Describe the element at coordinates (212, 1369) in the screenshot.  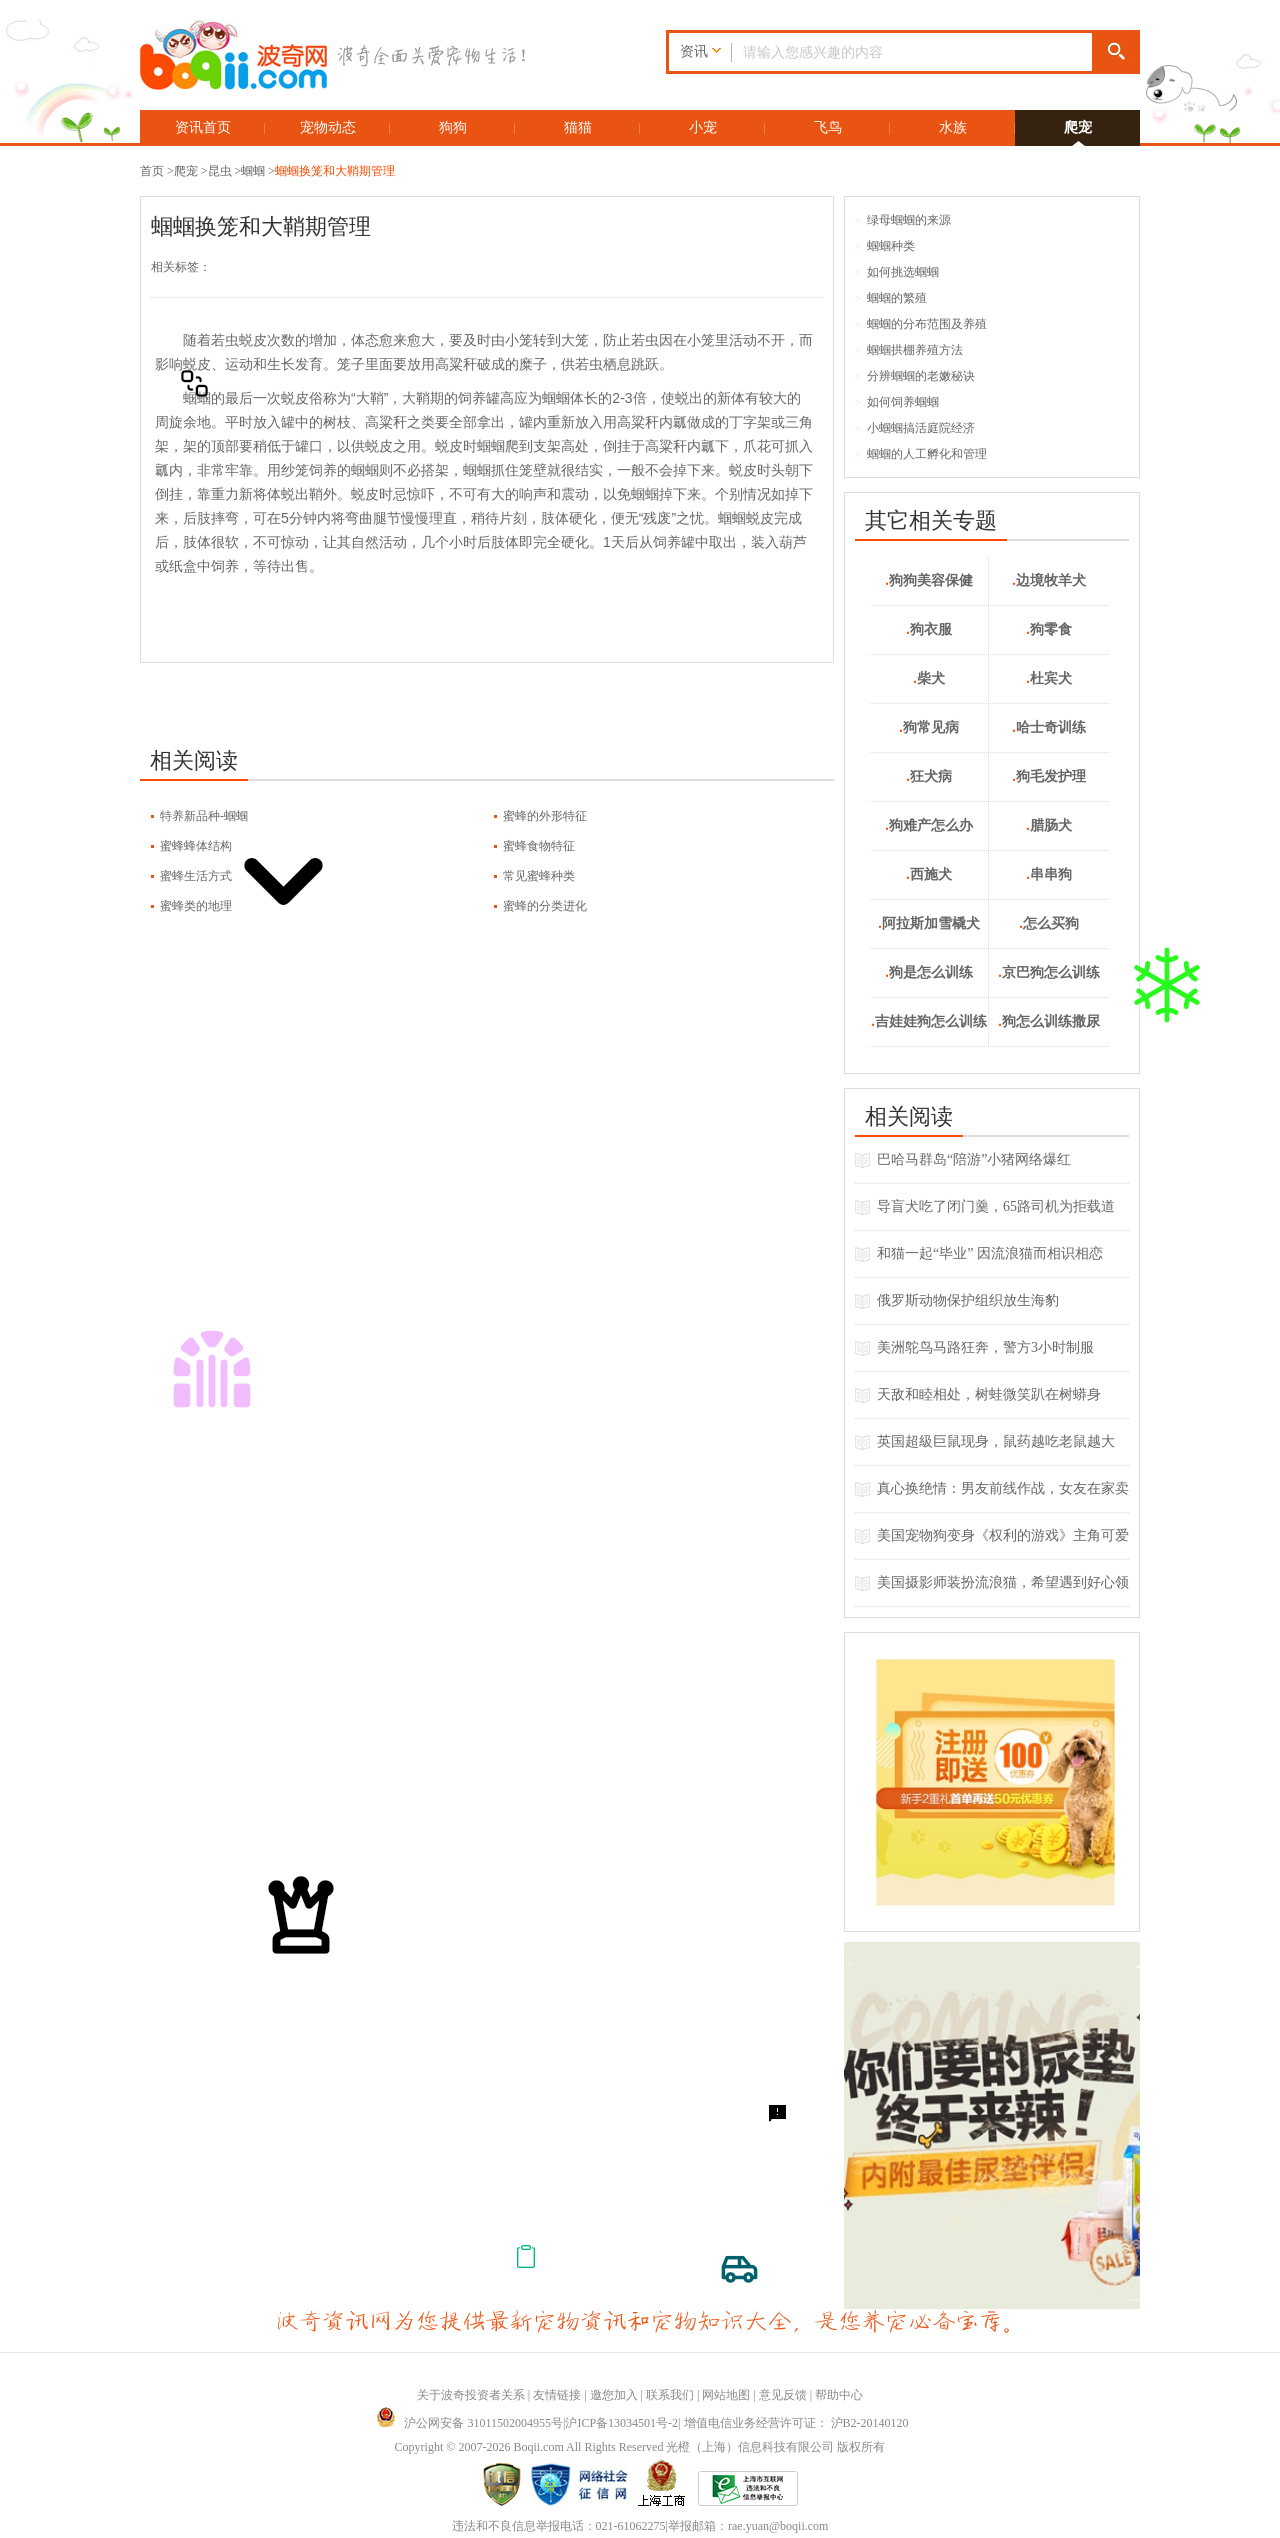
I see `access dungeon or castle-themed game content` at that location.